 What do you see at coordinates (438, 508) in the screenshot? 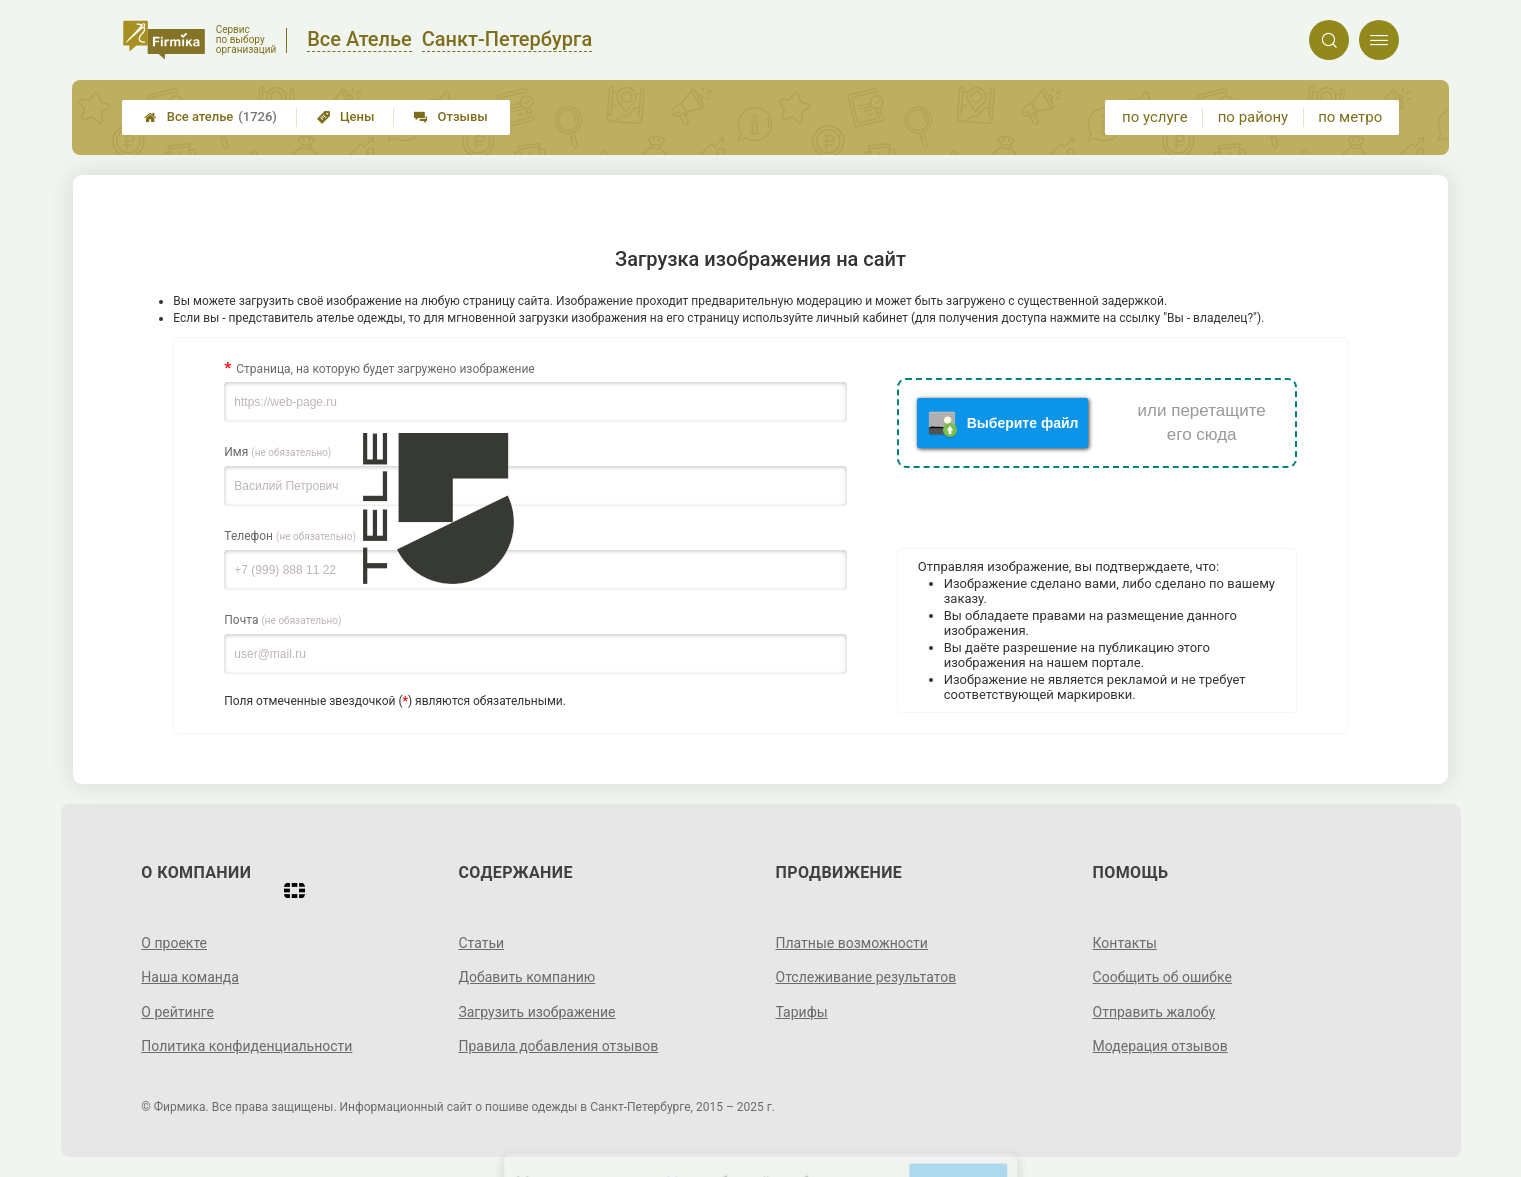
I see `visit the Tele 5 television network website` at bounding box center [438, 508].